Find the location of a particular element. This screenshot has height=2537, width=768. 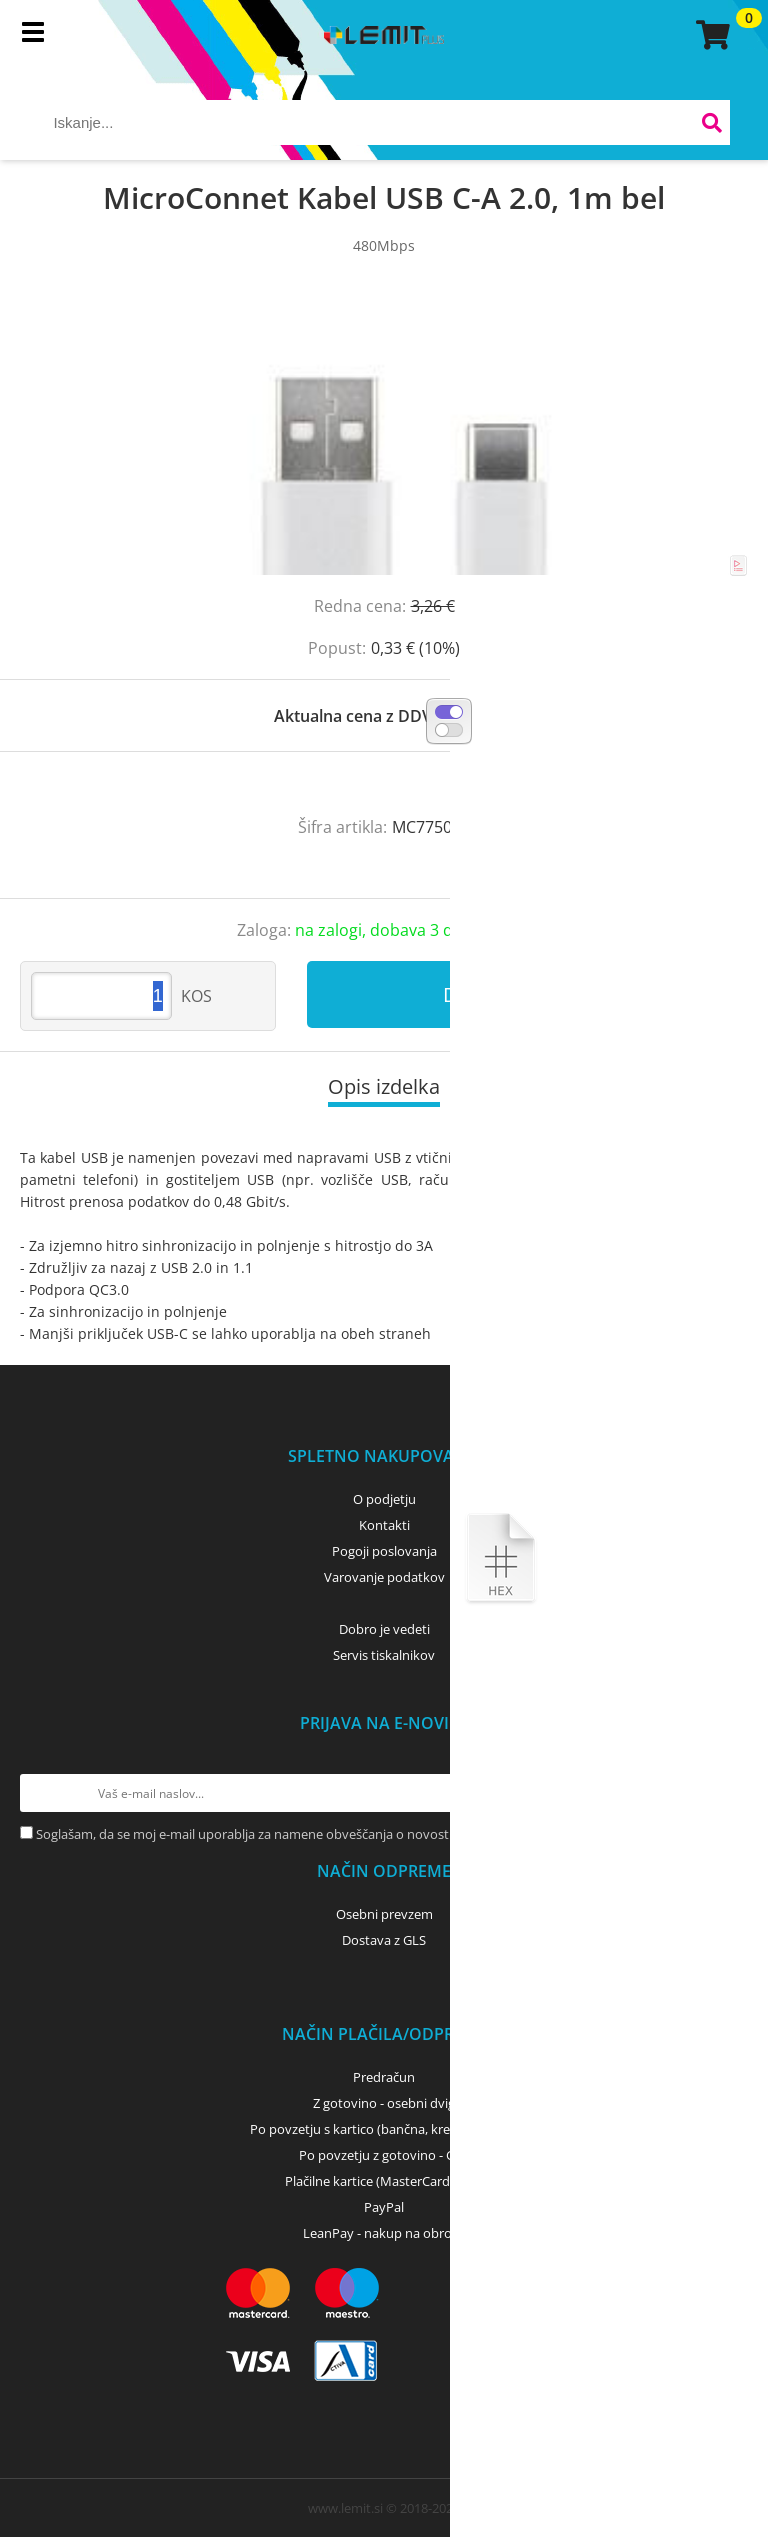

open a hexadecimal data file is located at coordinates (501, 1559).